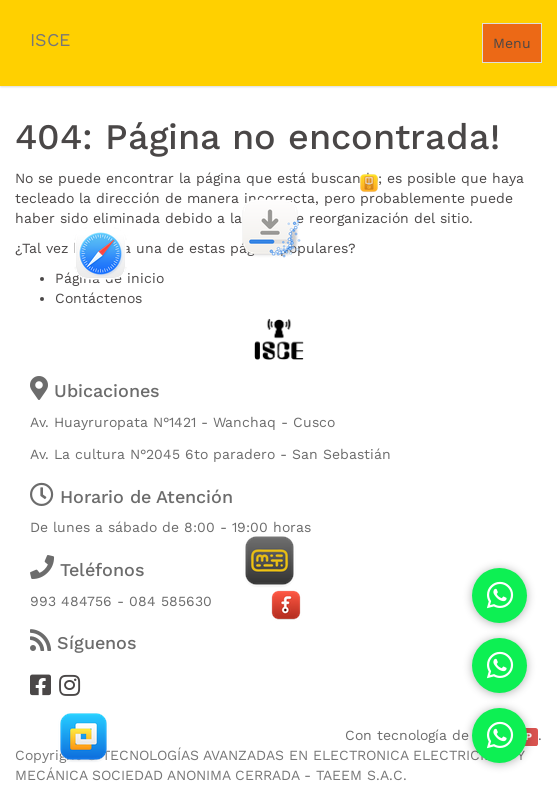  I want to click on open varia download manager, so click(270, 227).